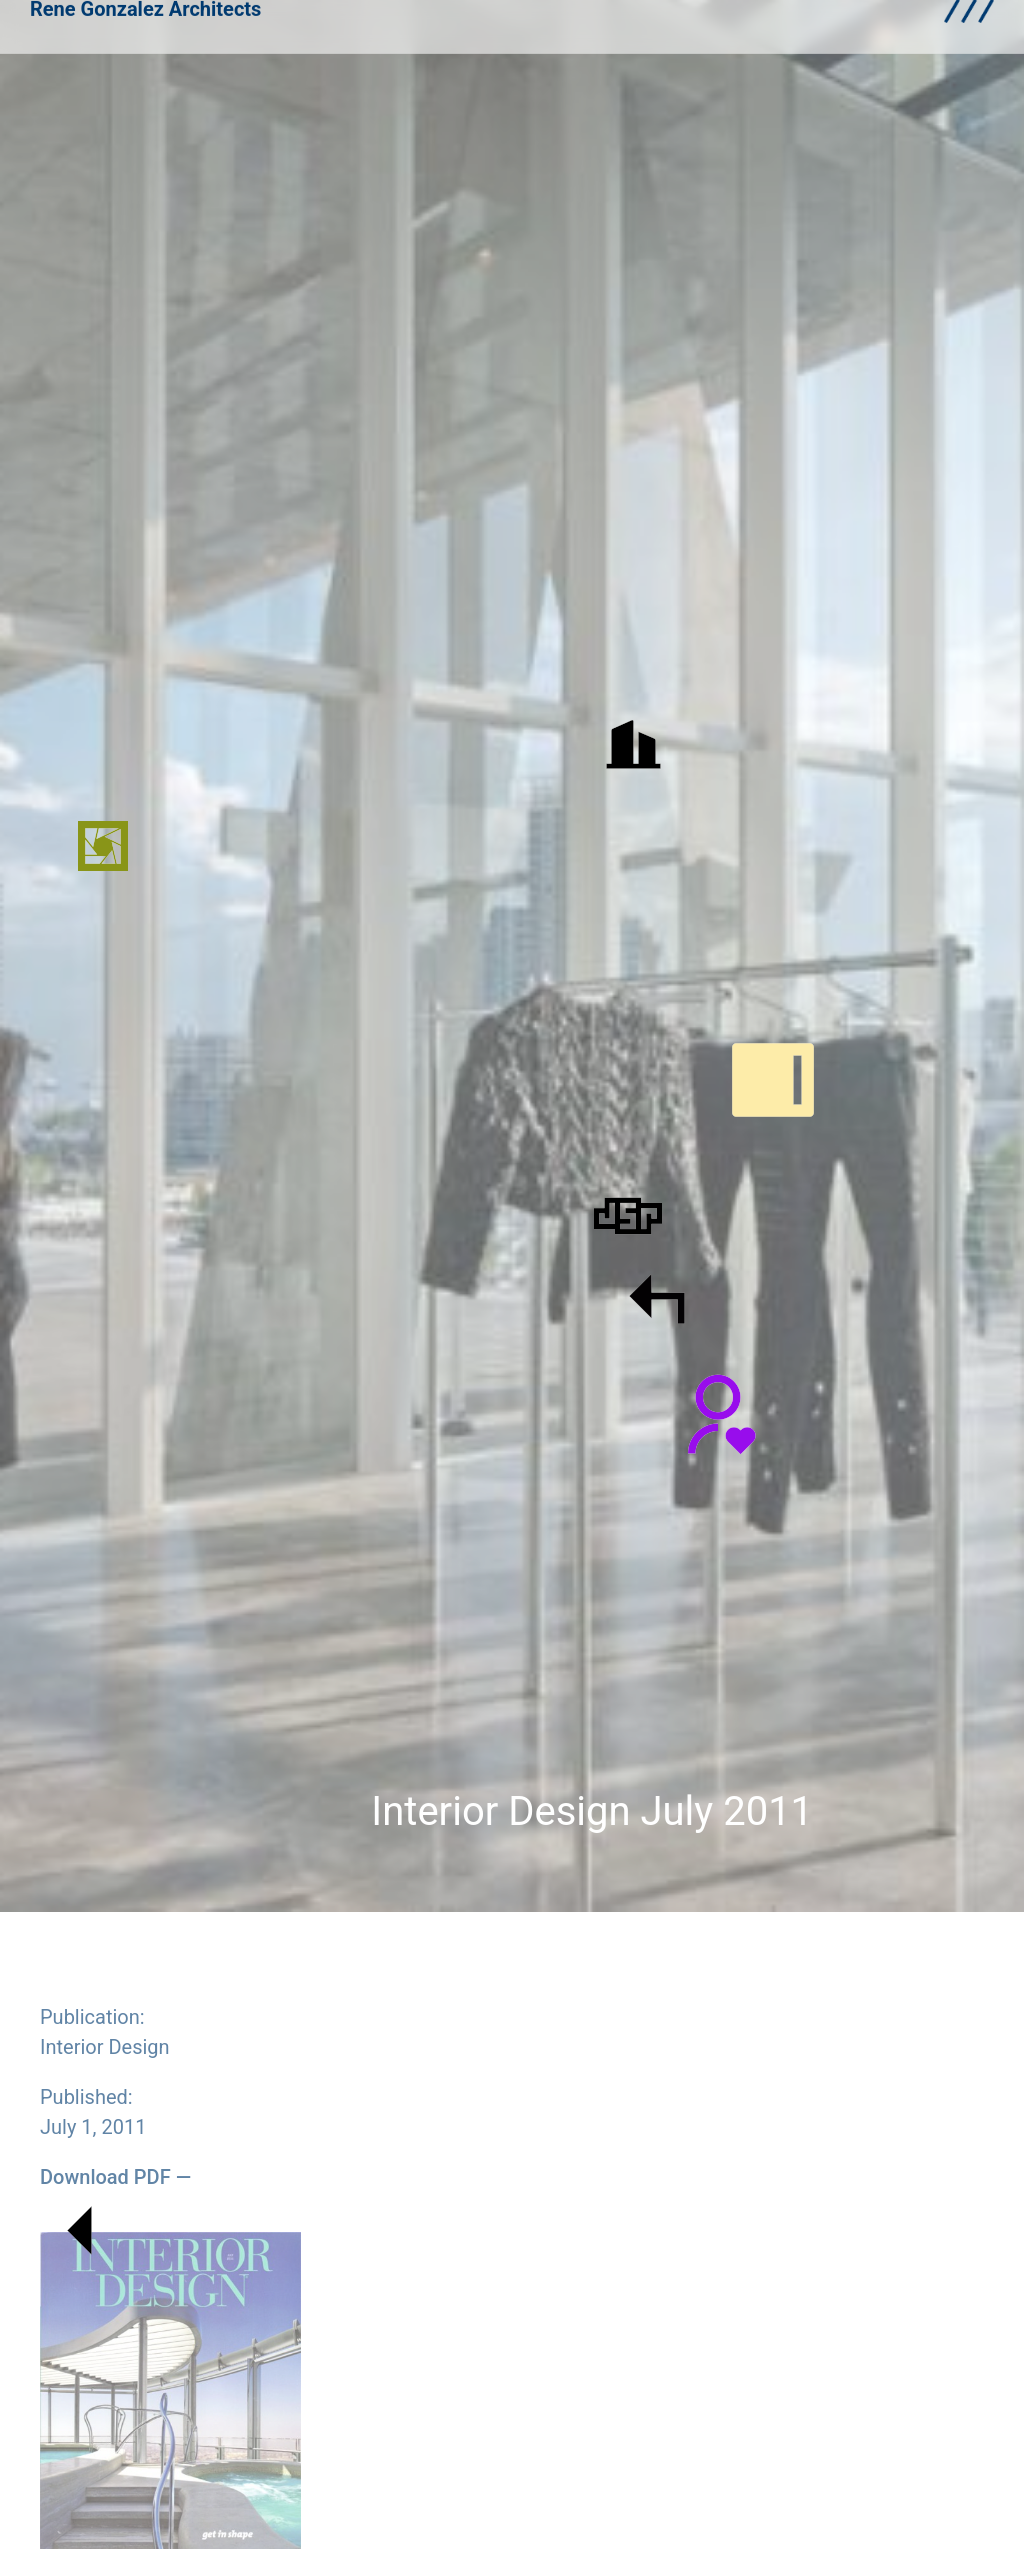 Image resolution: width=1024 pixels, height=2549 pixels. What do you see at coordinates (628, 1216) in the screenshot?
I see `jsr (javascript registry) logo` at bounding box center [628, 1216].